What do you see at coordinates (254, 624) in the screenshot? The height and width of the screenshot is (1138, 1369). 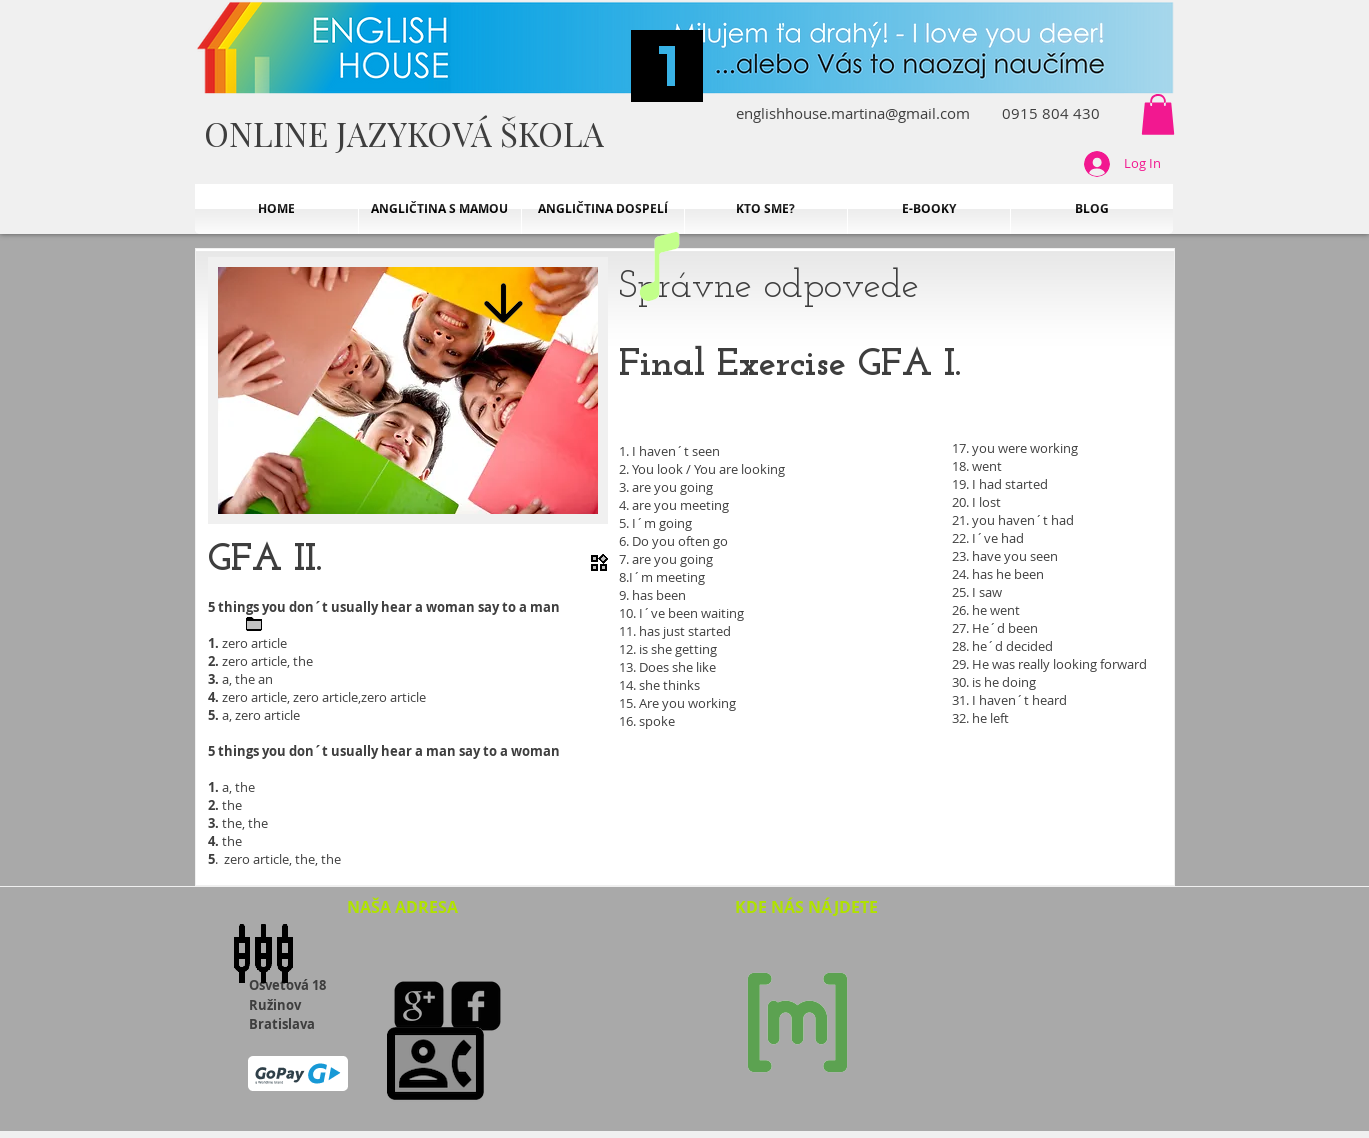 I see `open folder to view contents` at bounding box center [254, 624].